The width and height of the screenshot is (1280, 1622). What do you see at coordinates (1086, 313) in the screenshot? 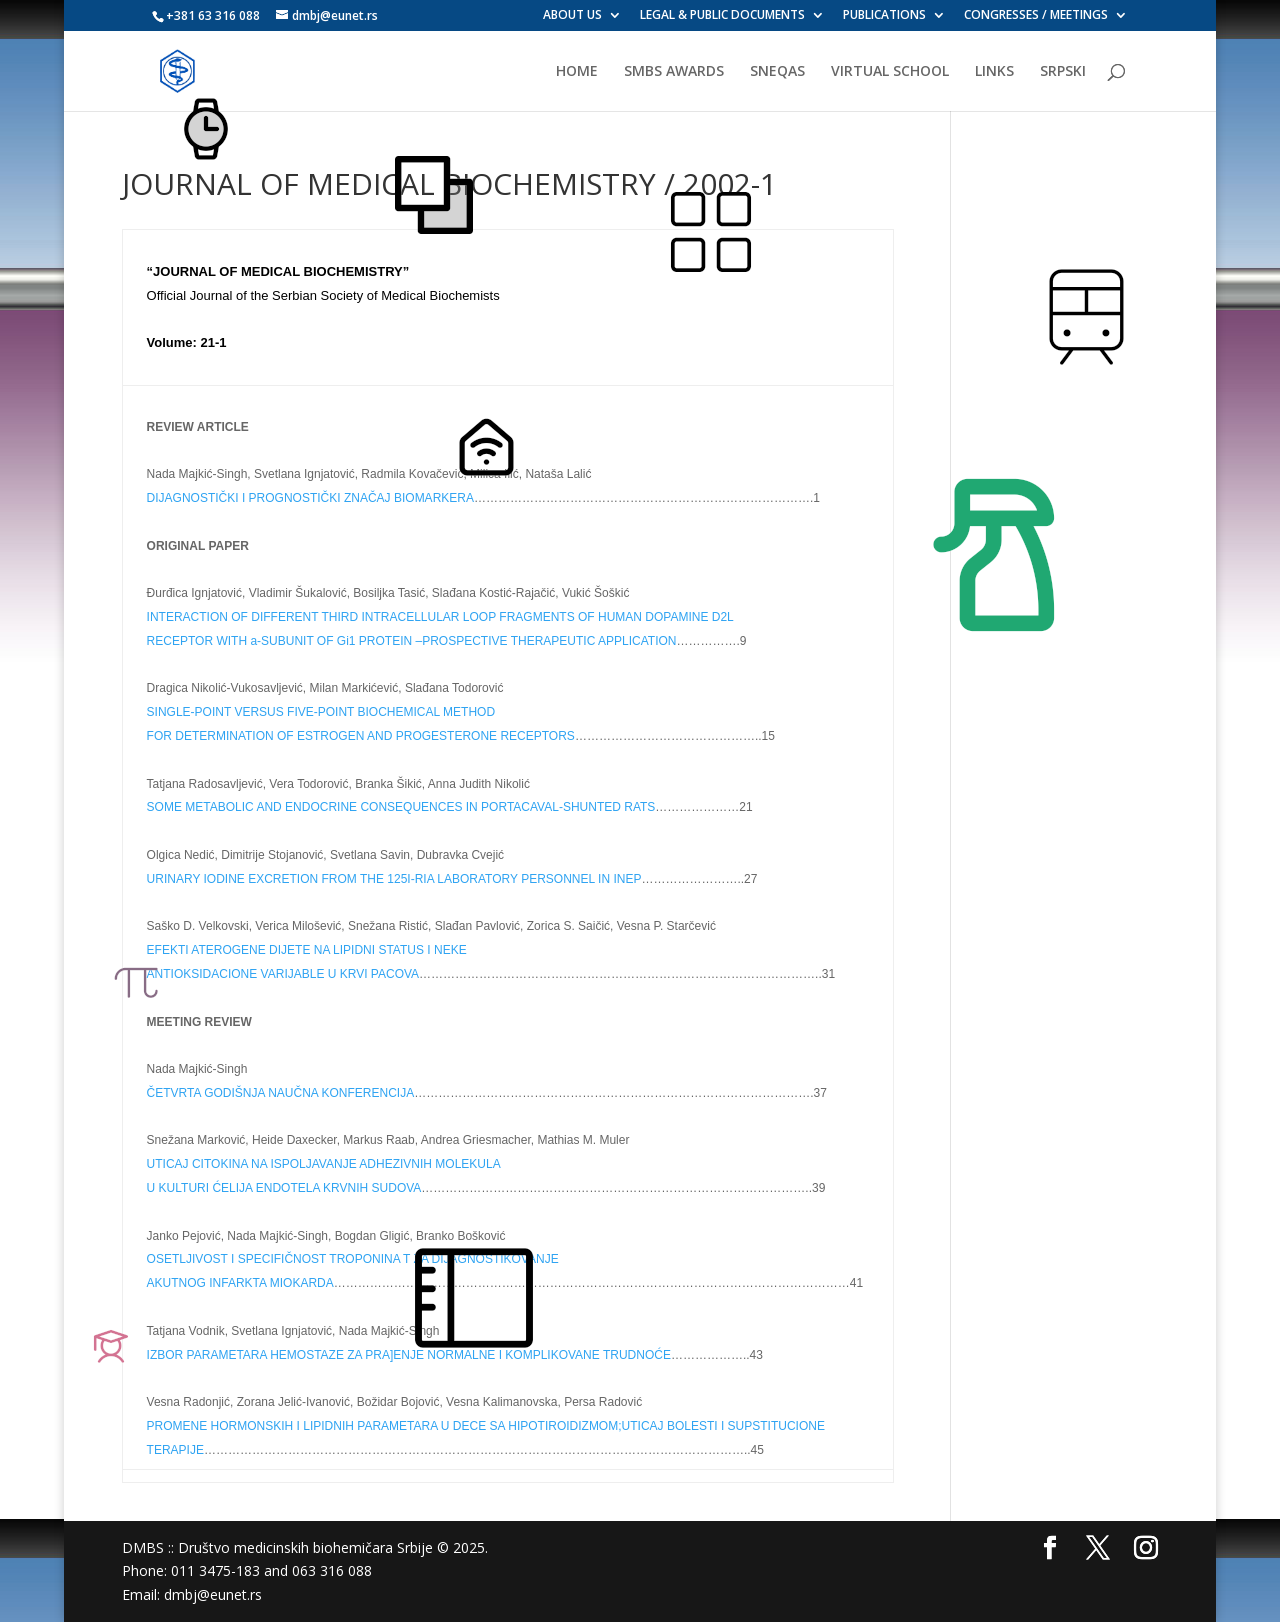
I see `view train schedules or transit options` at bounding box center [1086, 313].